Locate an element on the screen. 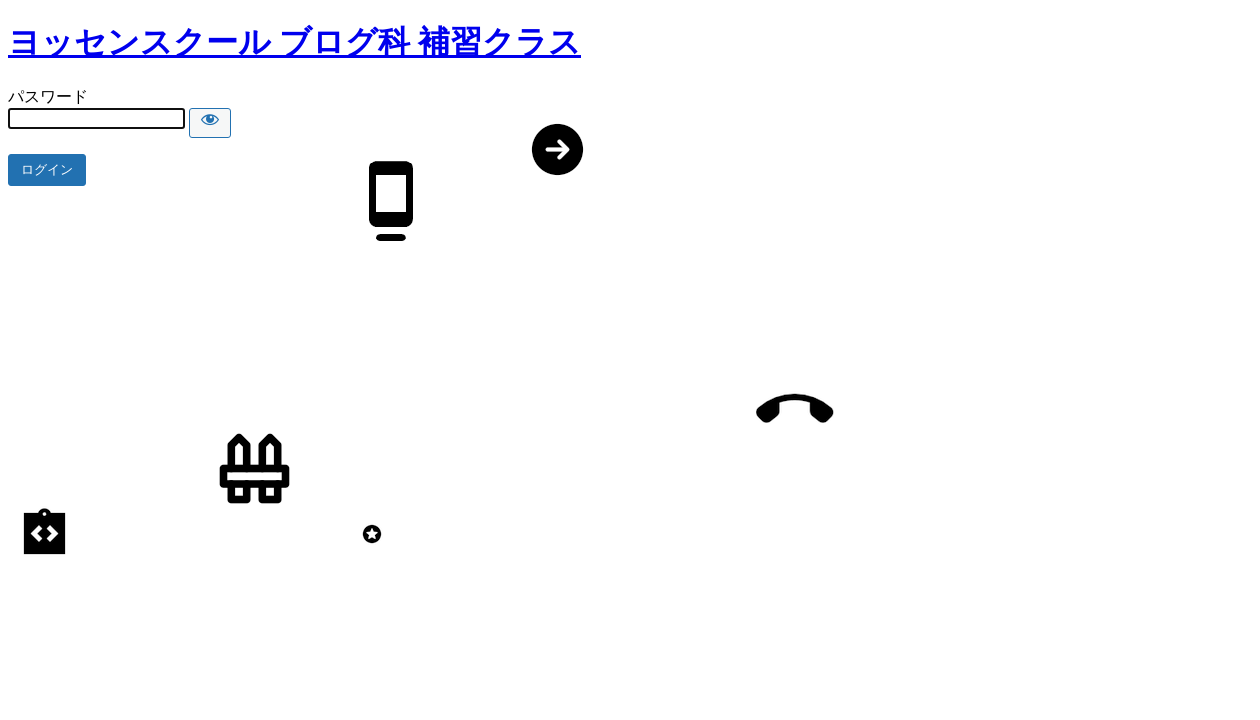  end the current phone call is located at coordinates (795, 410).